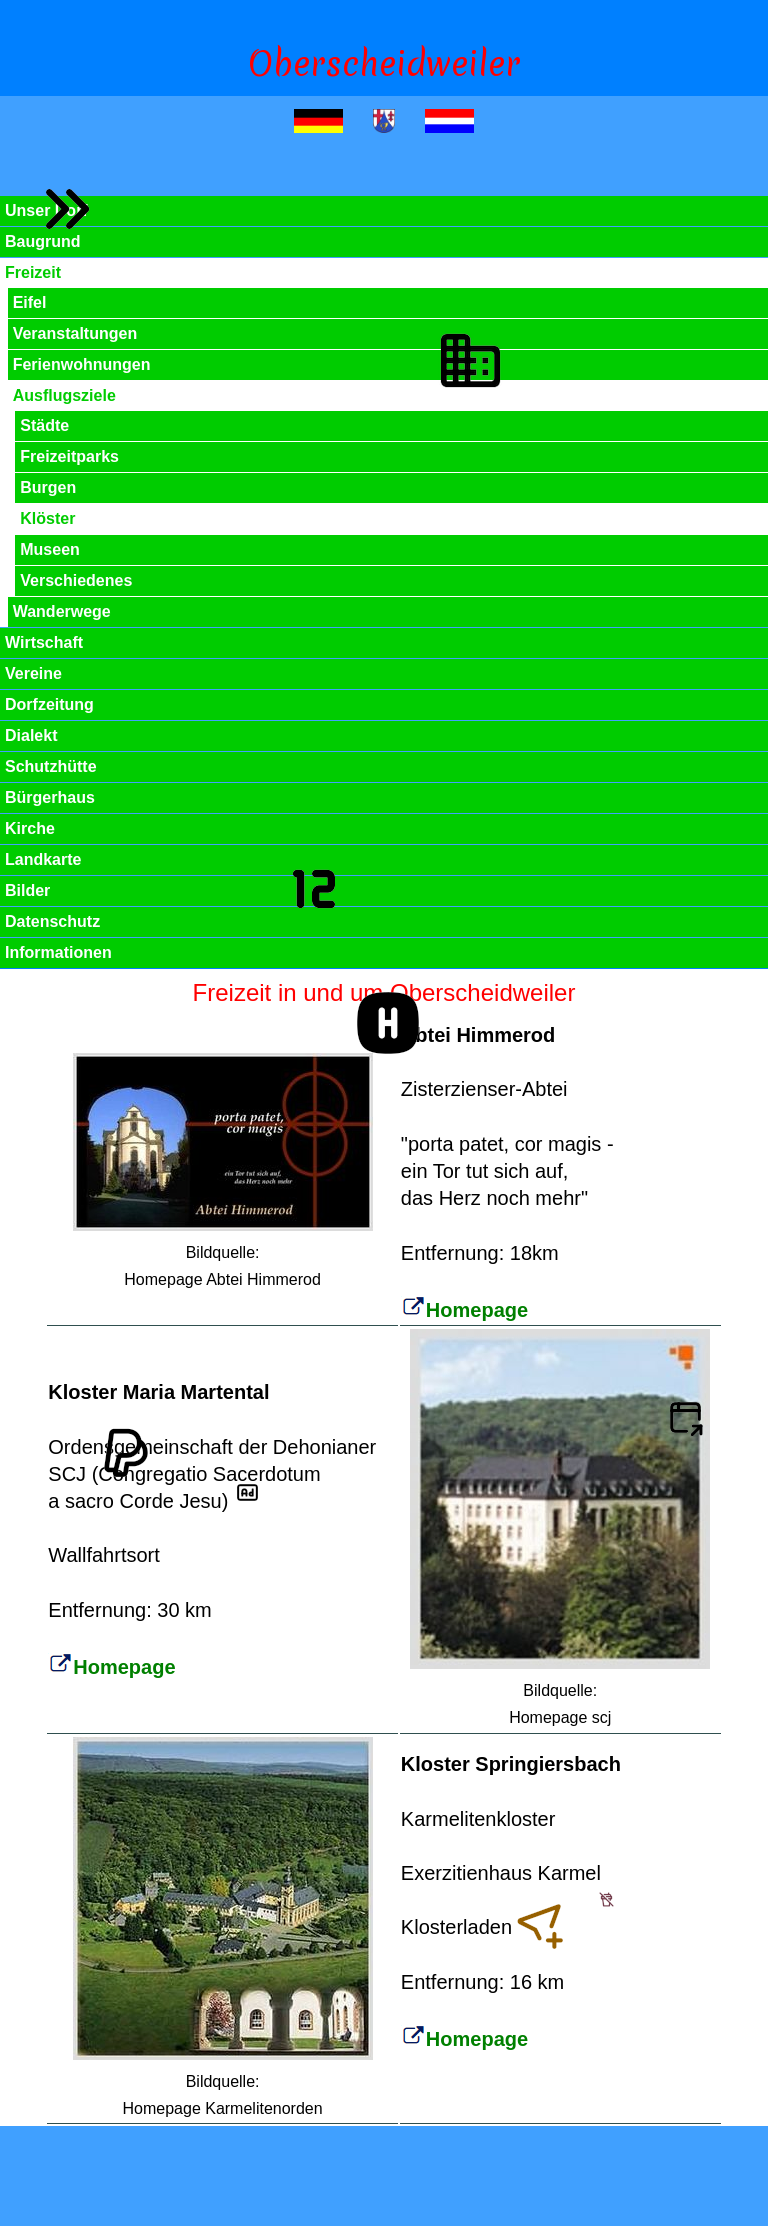  What do you see at coordinates (312, 889) in the screenshot?
I see `indicates item count or quantity of 12` at bounding box center [312, 889].